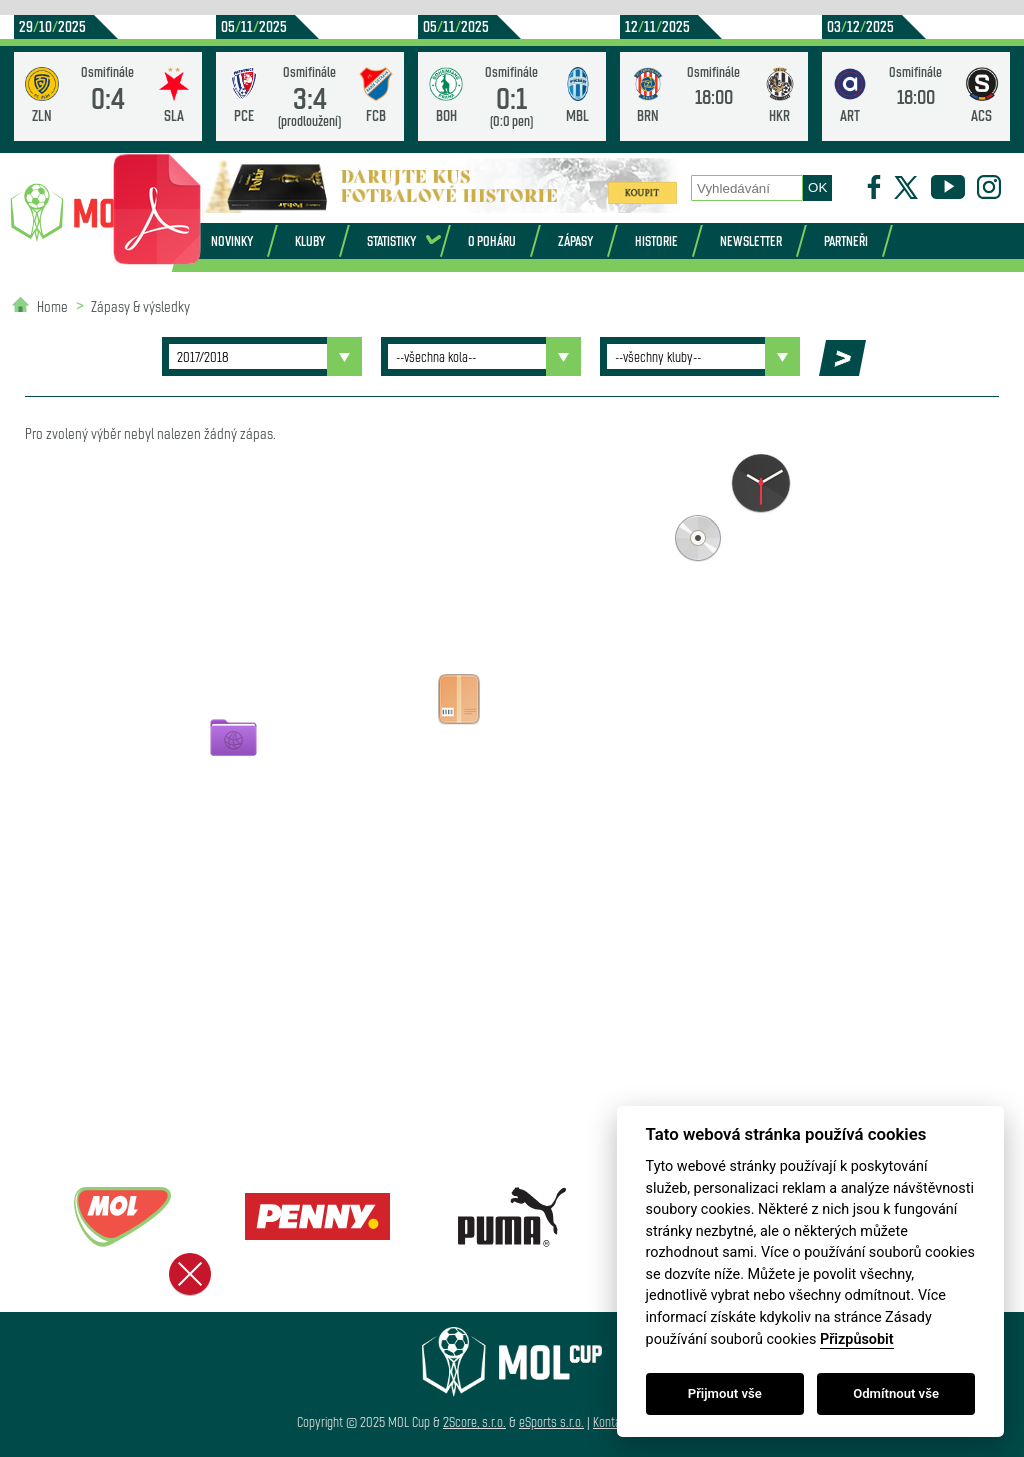 This screenshot has width=1024, height=1457. What do you see at coordinates (233, 737) in the screenshot?
I see `folder containing html or web development files` at bounding box center [233, 737].